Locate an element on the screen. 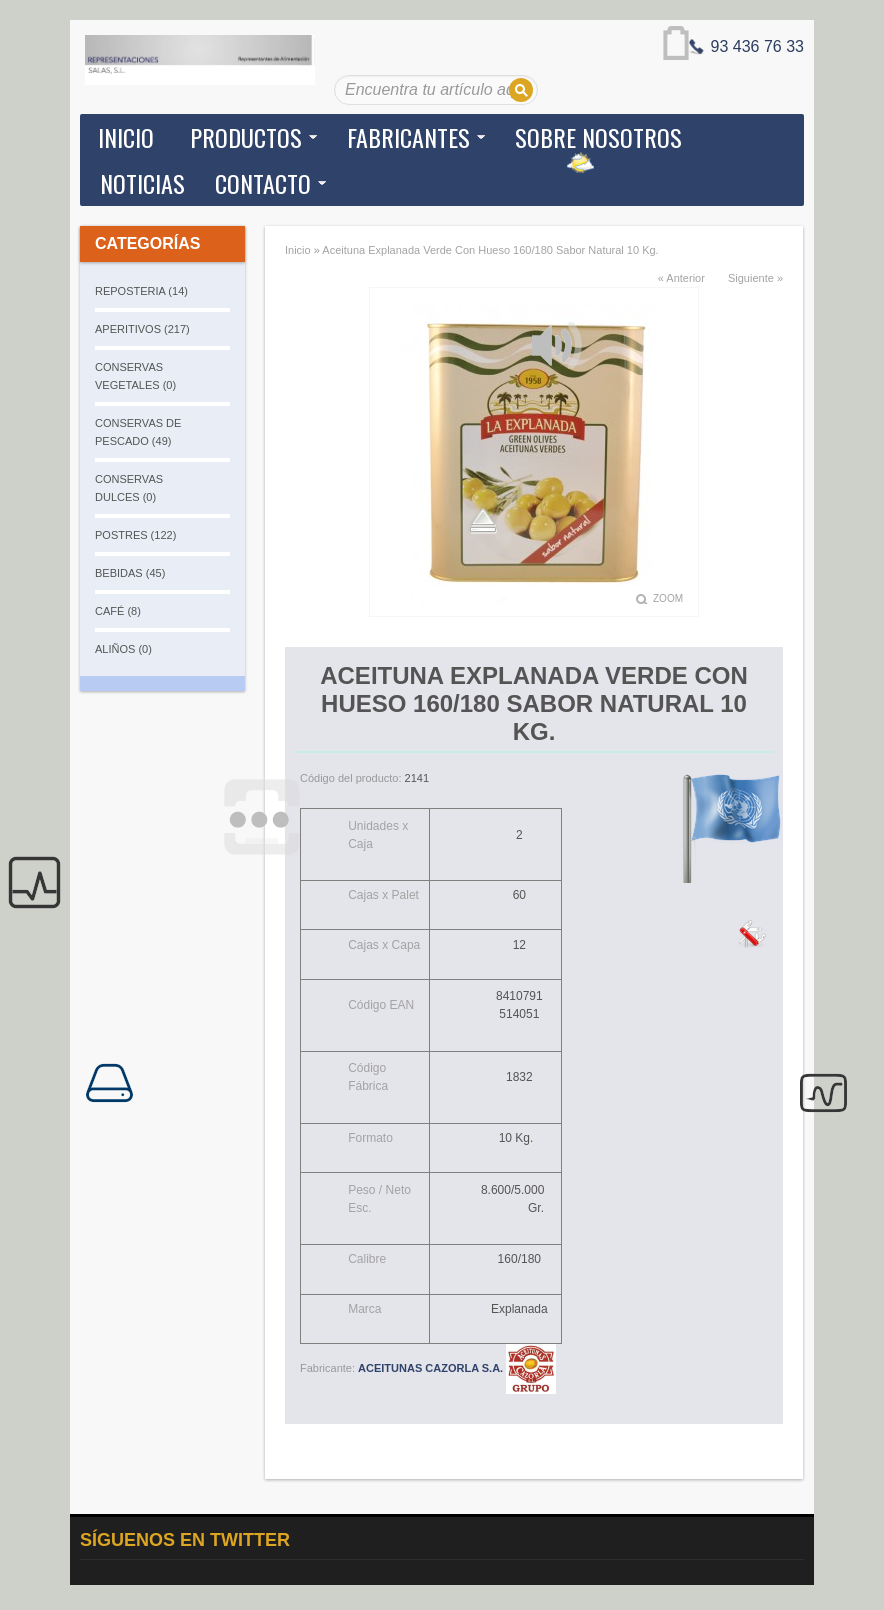 The image size is (884, 1610). indicates wired network connection in progress is located at coordinates (262, 817).